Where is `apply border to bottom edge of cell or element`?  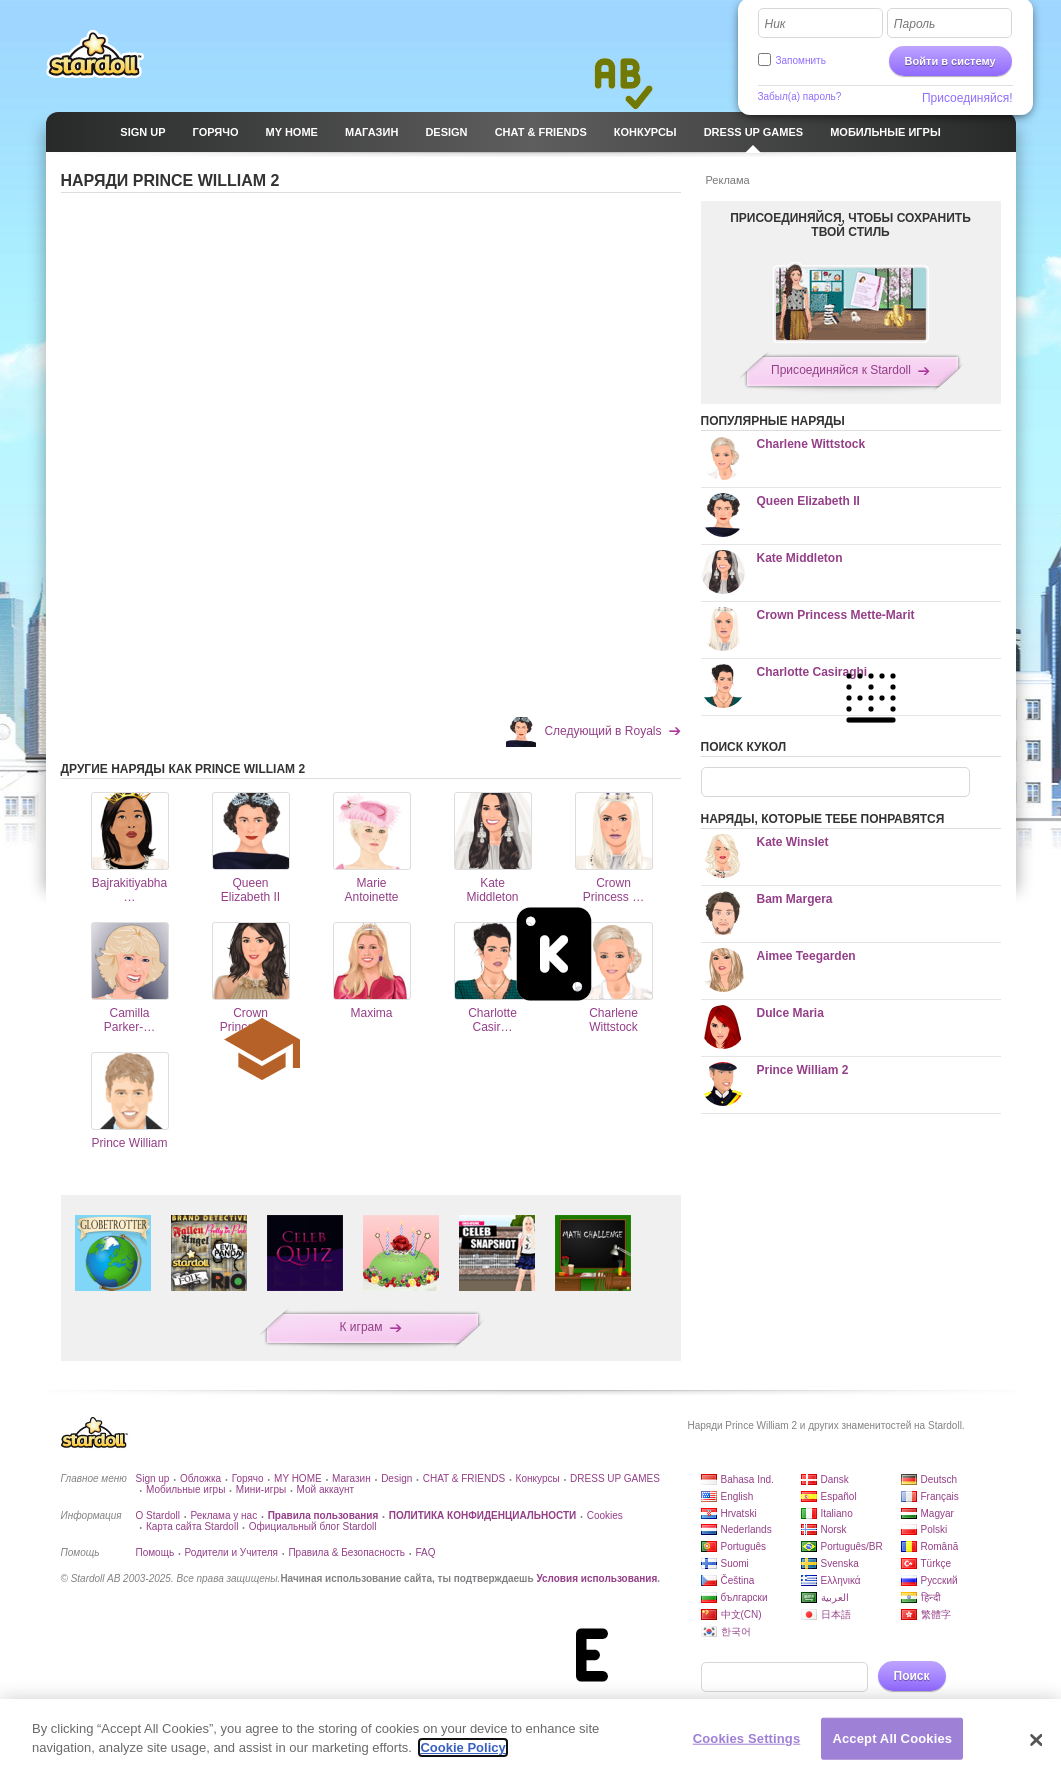
apply border to bottom edge of cell or element is located at coordinates (871, 698).